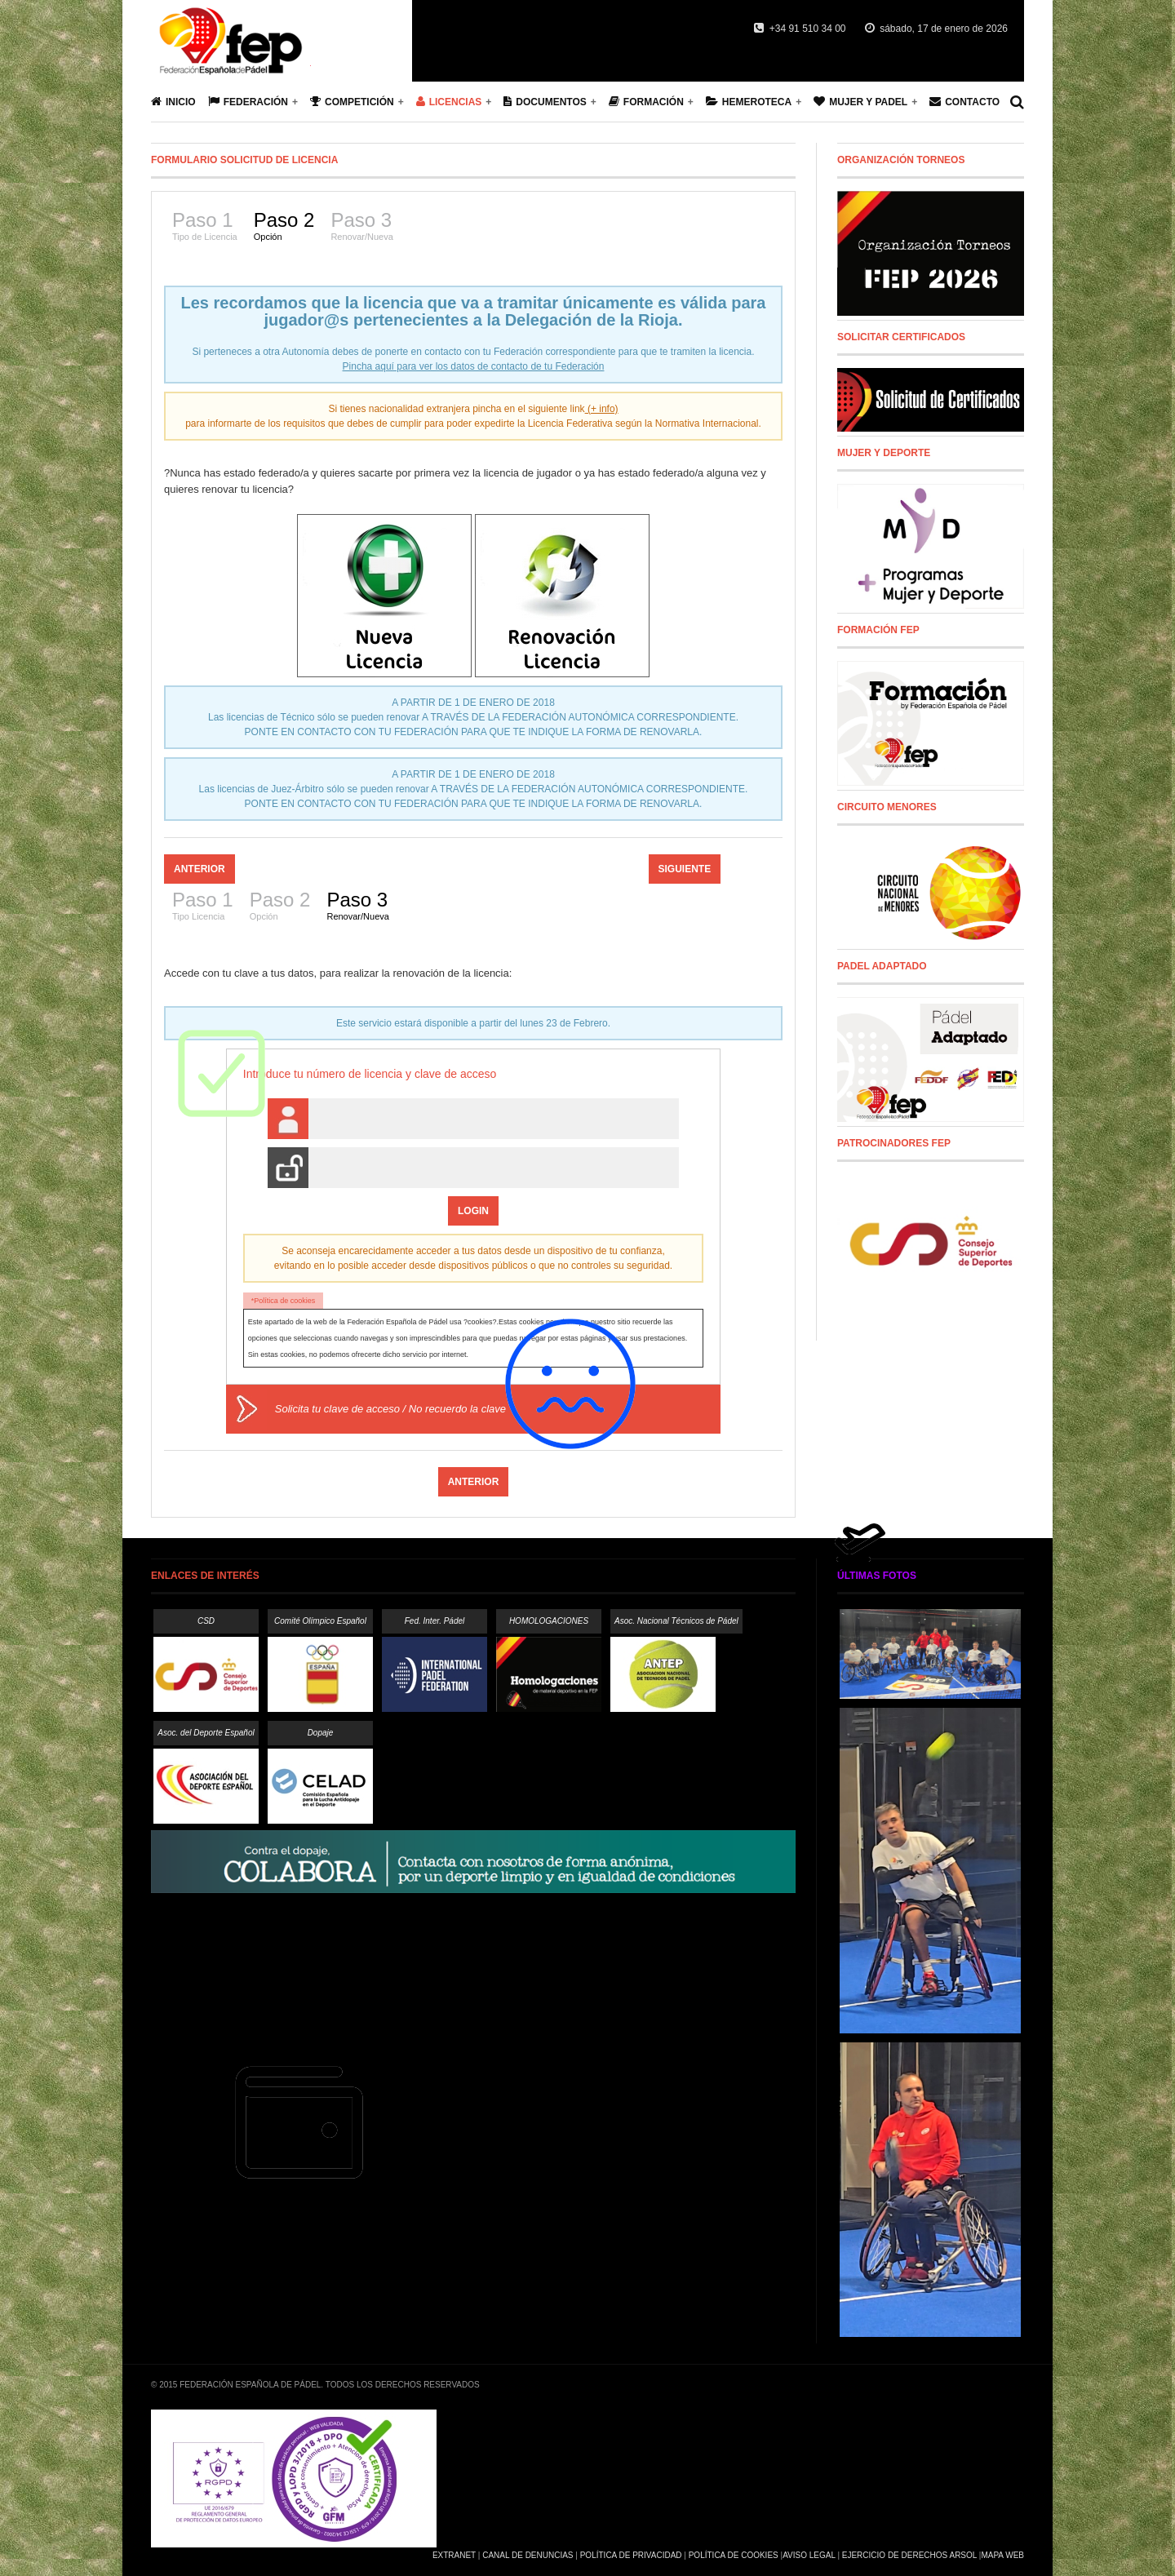  What do you see at coordinates (860, 1541) in the screenshot?
I see `departing flight status indicator` at bounding box center [860, 1541].